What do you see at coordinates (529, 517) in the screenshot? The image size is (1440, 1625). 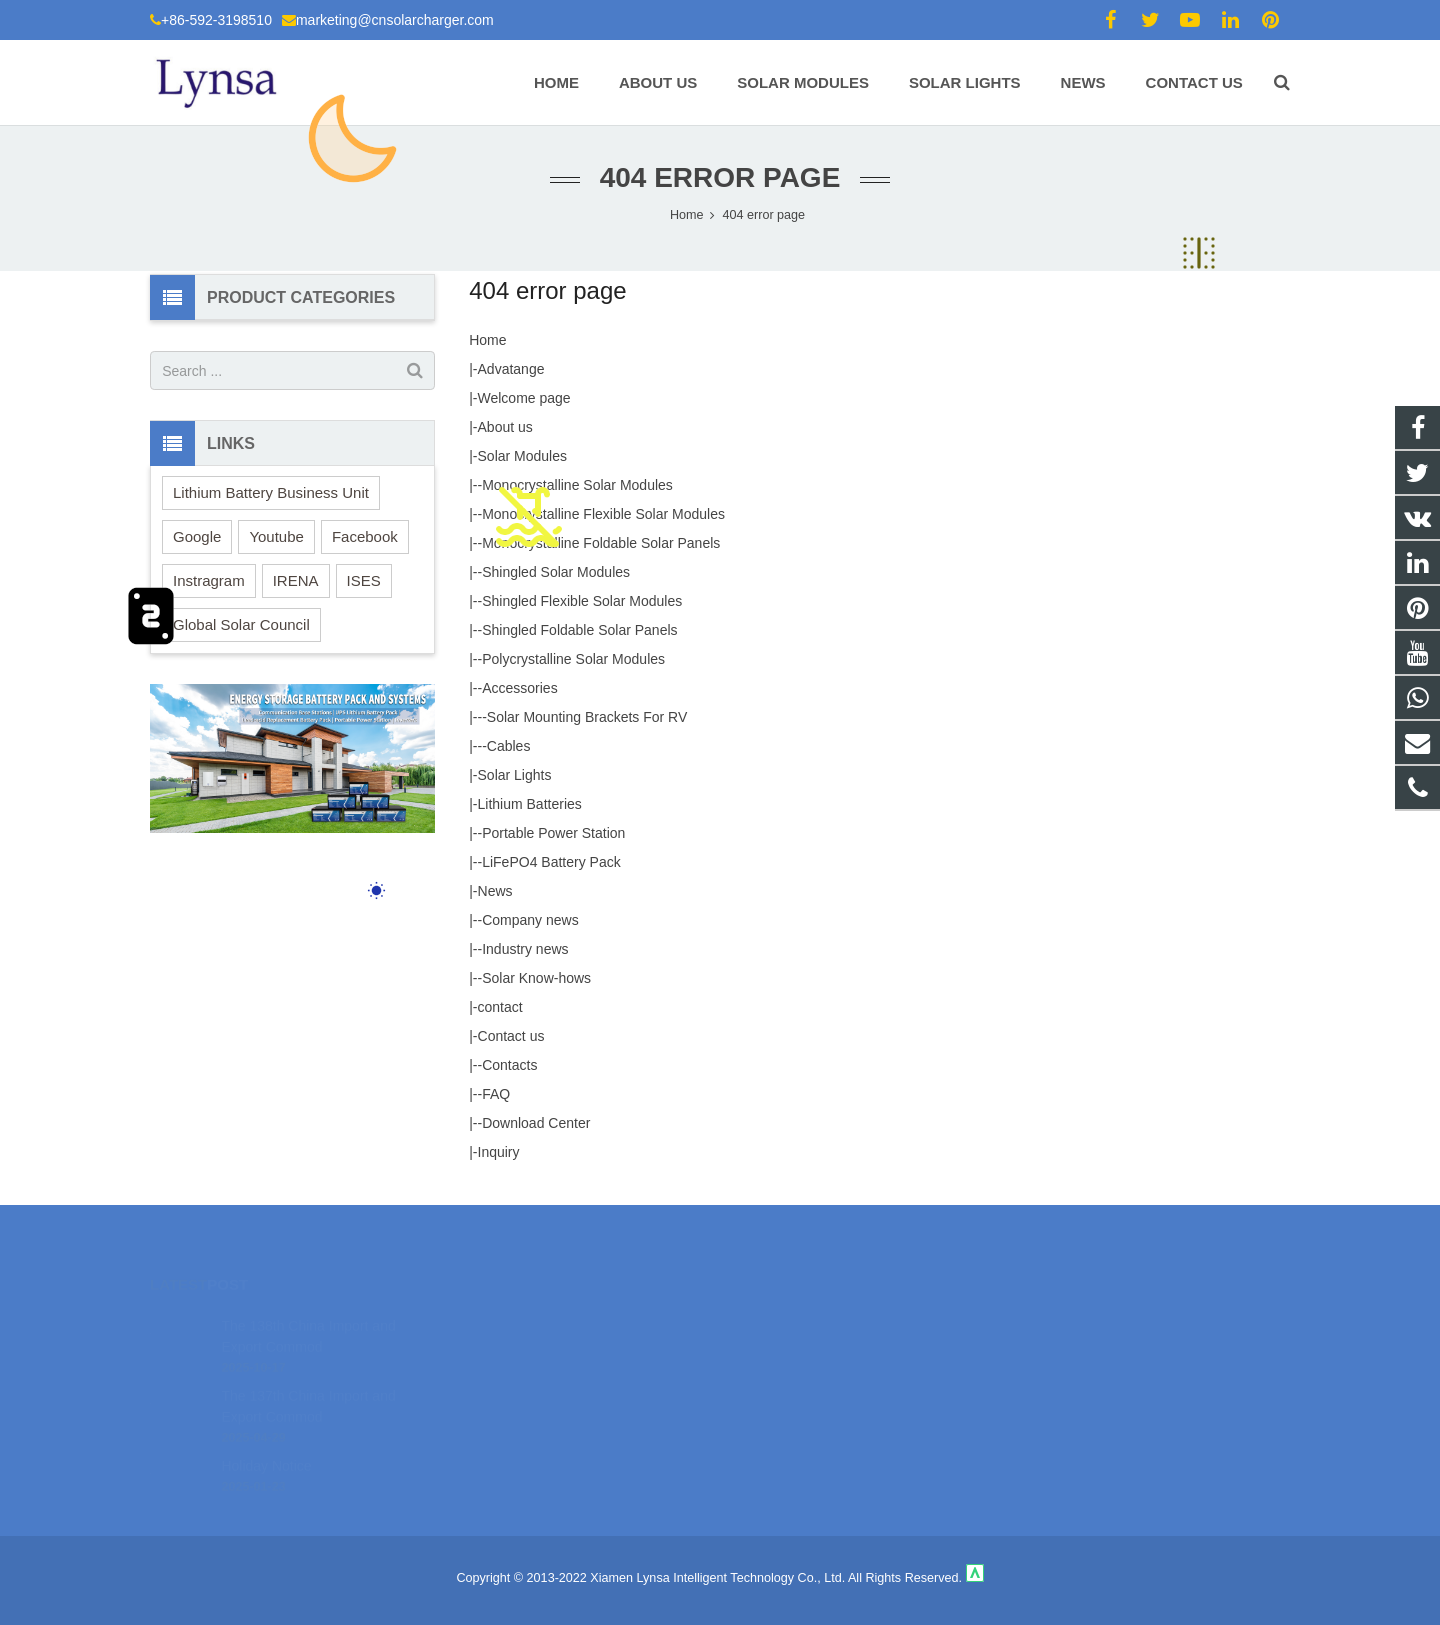 I see `pool closed or unavailable` at bounding box center [529, 517].